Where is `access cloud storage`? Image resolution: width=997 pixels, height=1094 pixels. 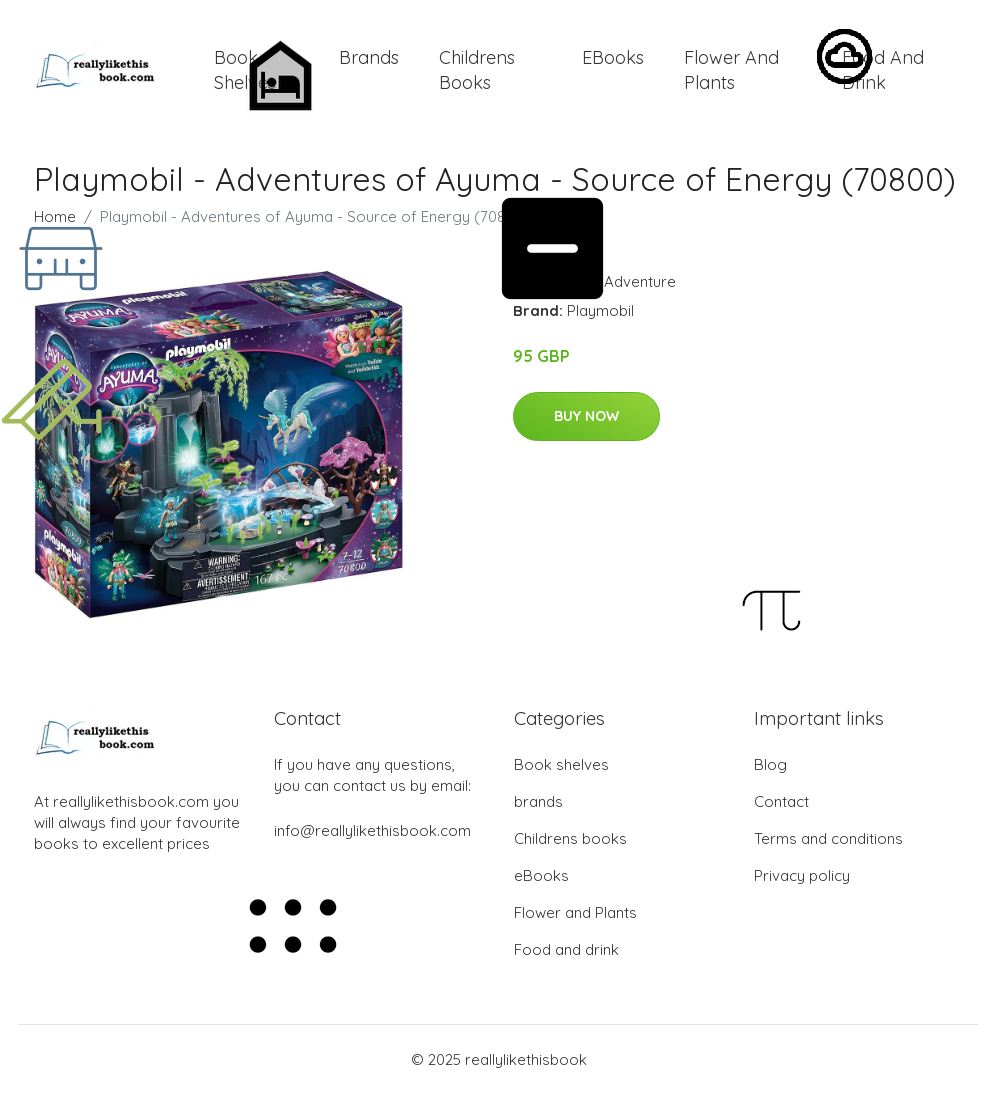
access cloud storage is located at coordinates (844, 56).